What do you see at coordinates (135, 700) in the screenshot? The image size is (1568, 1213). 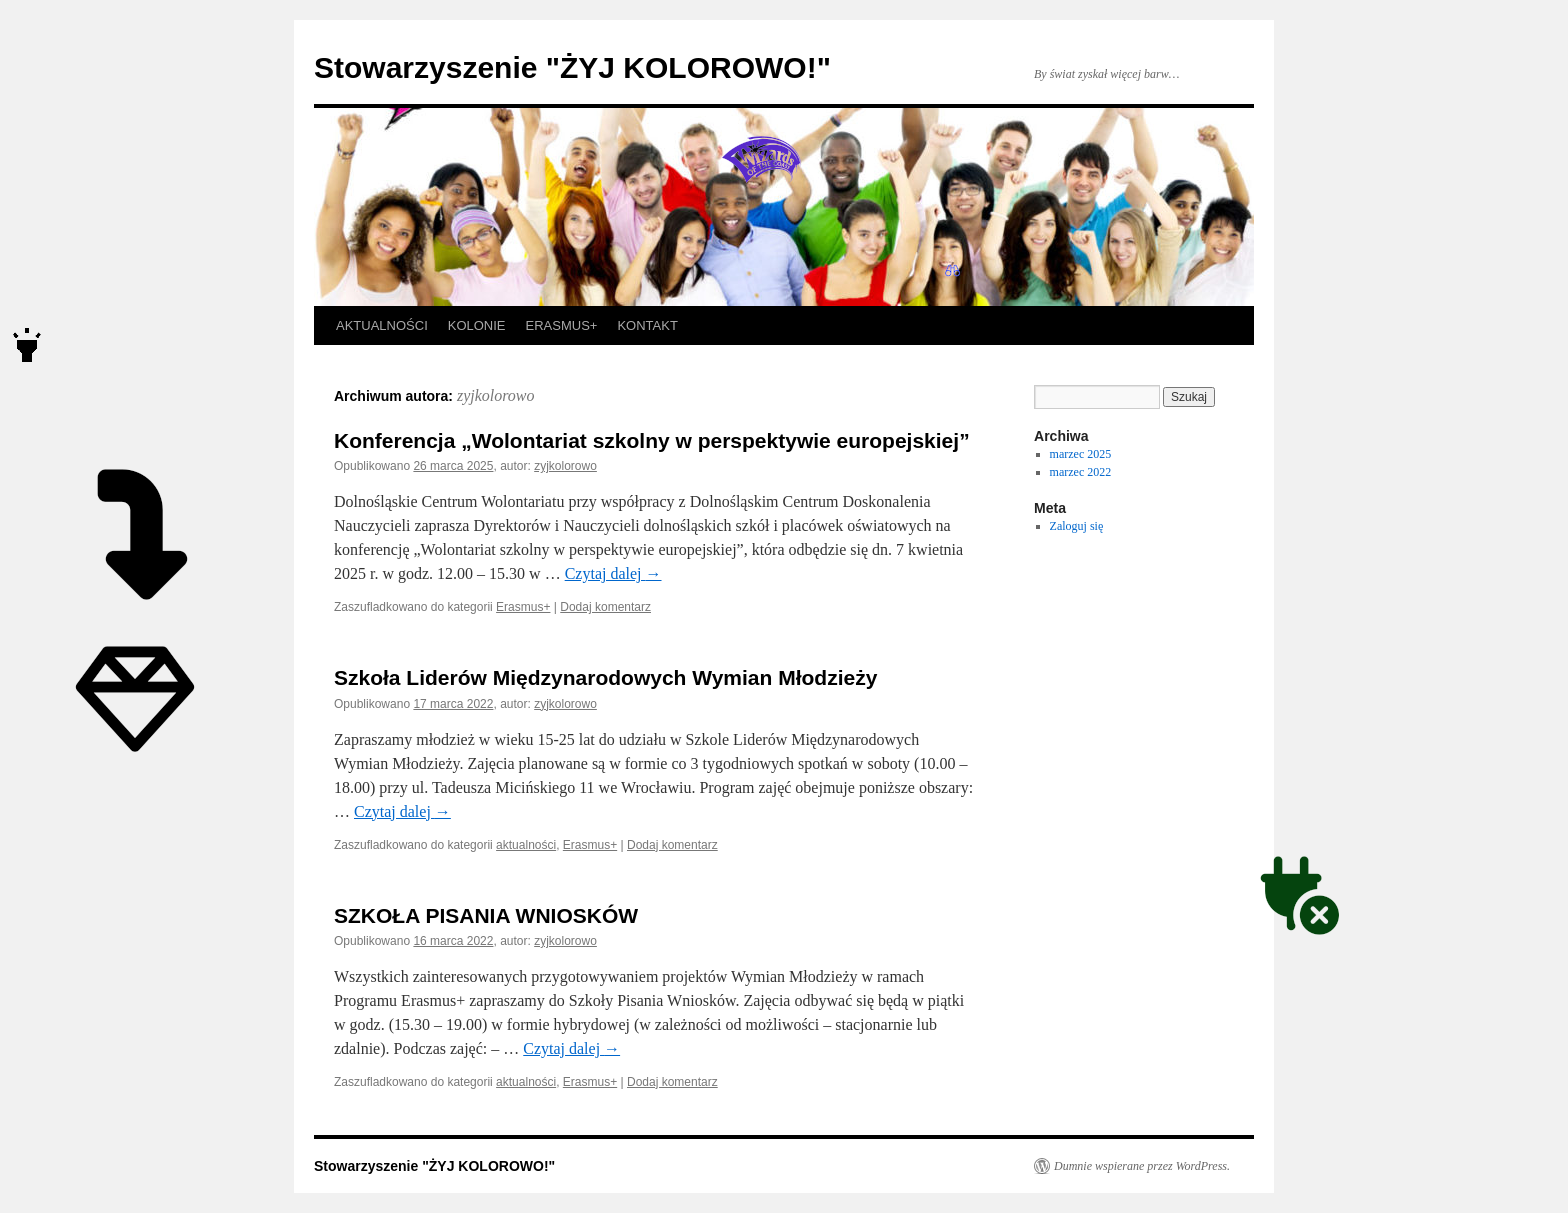 I see `view premium or exclusive content` at bounding box center [135, 700].